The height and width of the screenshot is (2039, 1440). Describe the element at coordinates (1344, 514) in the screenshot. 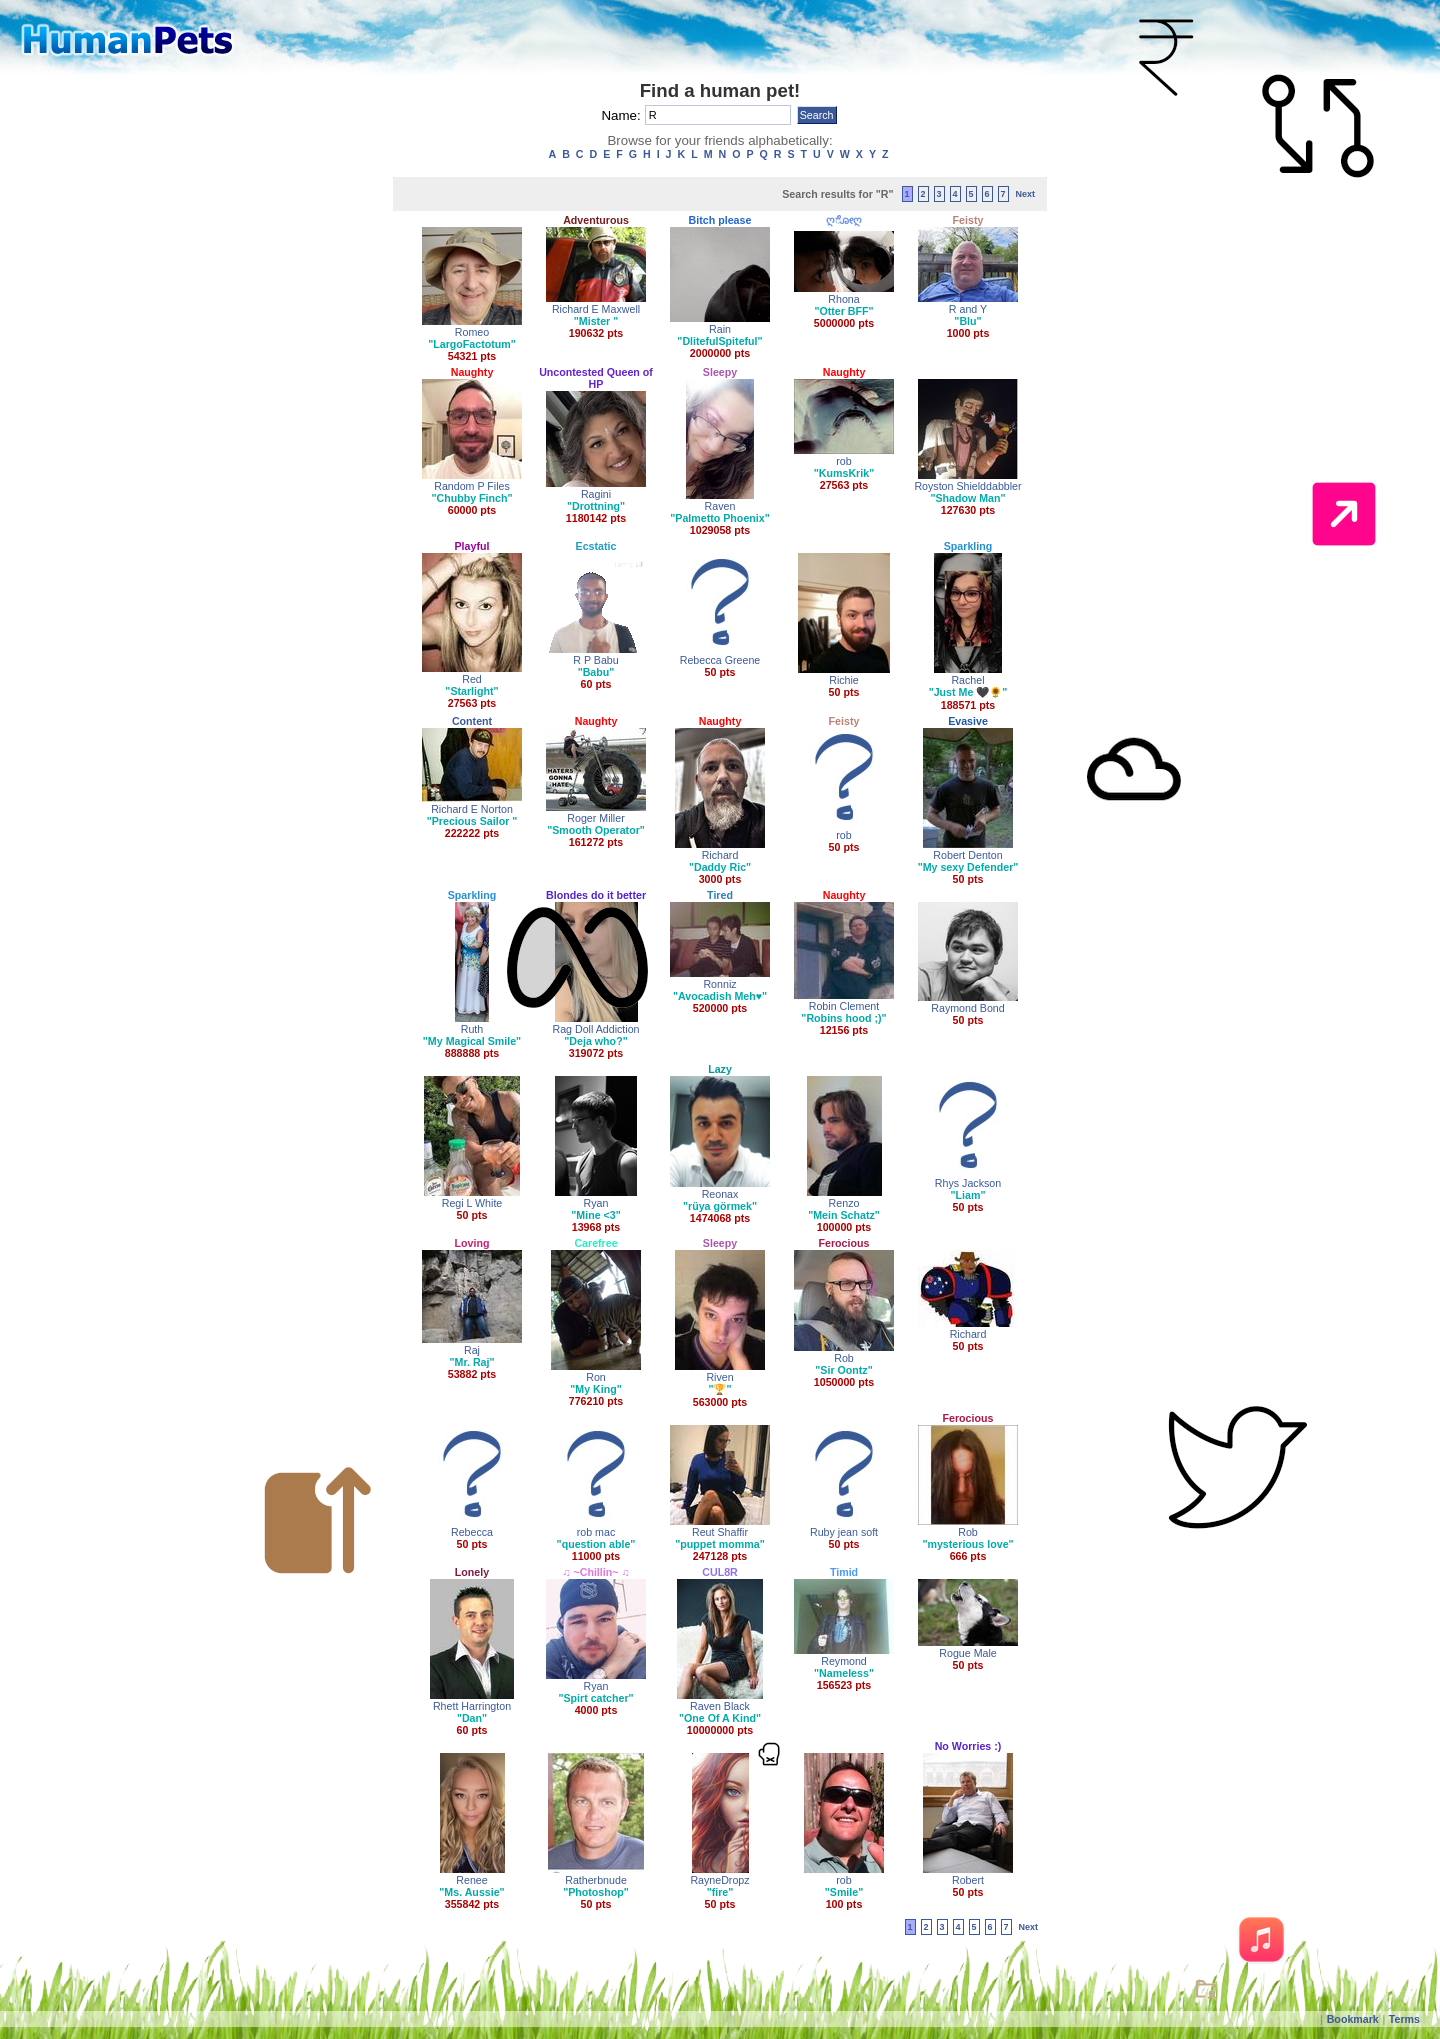

I see `open link in new tab or window` at that location.